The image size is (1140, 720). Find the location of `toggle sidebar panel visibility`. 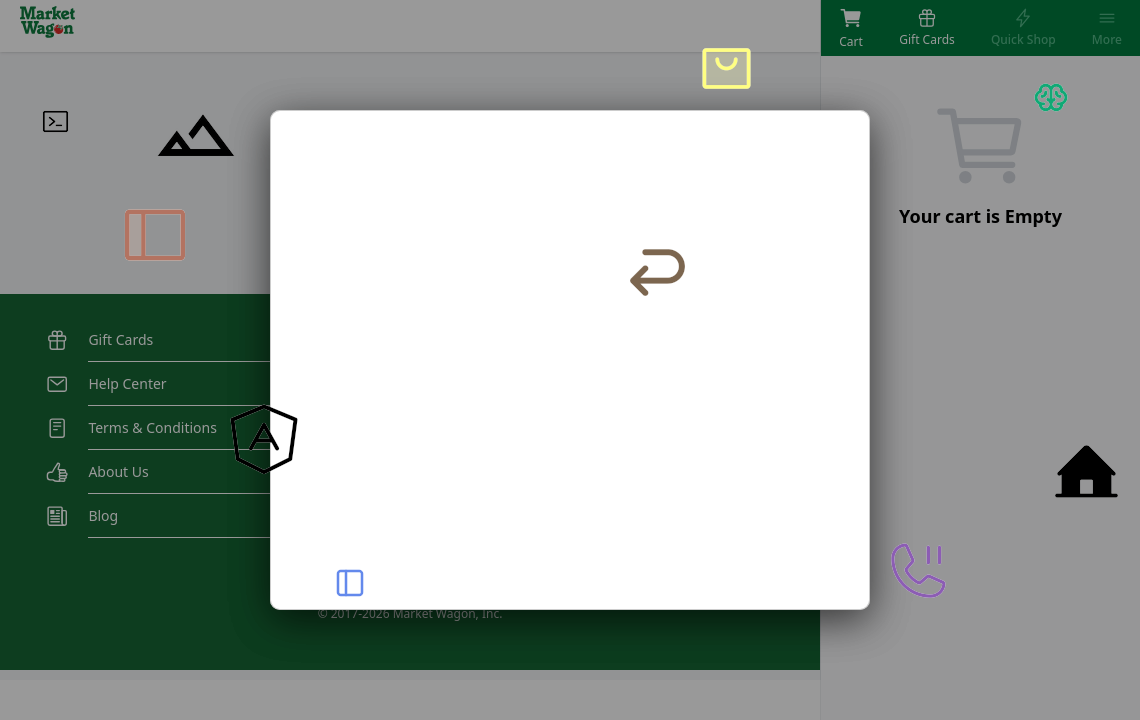

toggle sidebar panel visibility is located at coordinates (155, 235).